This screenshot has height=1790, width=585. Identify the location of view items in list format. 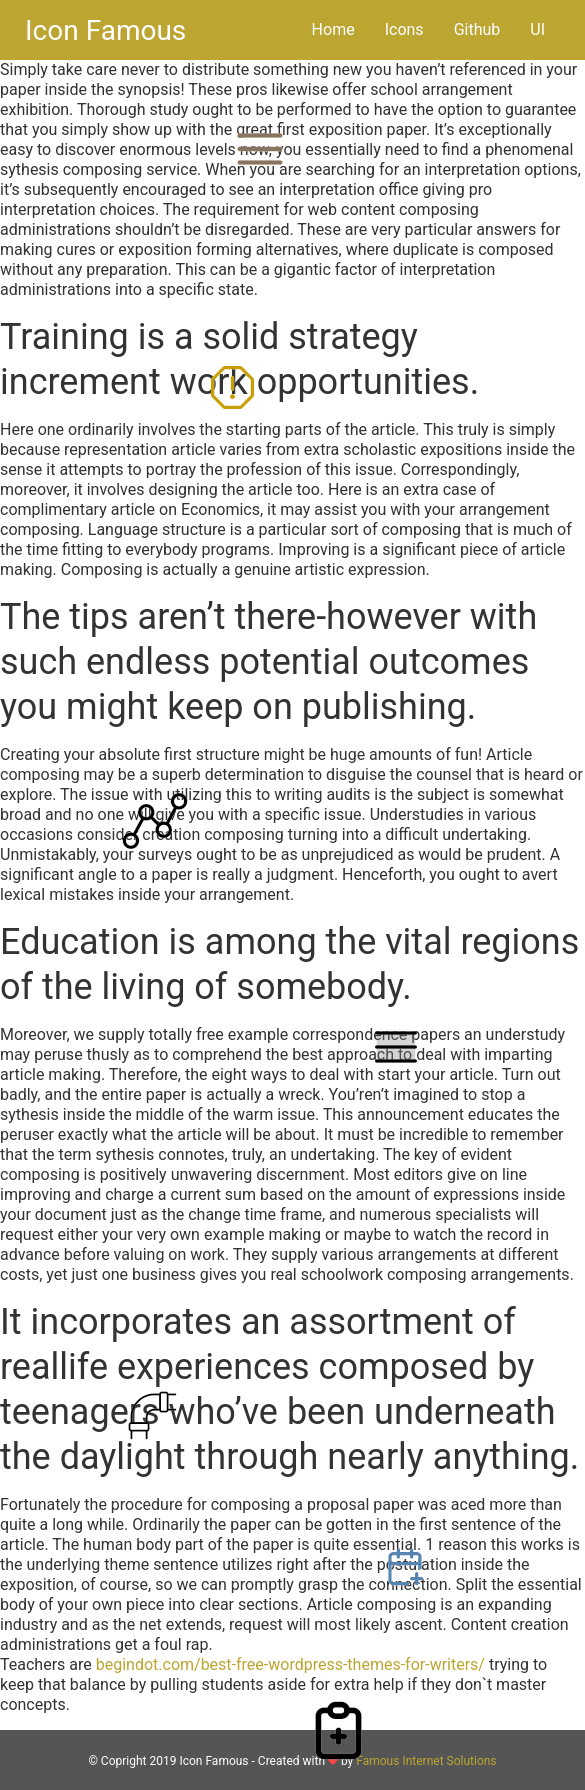
(396, 1047).